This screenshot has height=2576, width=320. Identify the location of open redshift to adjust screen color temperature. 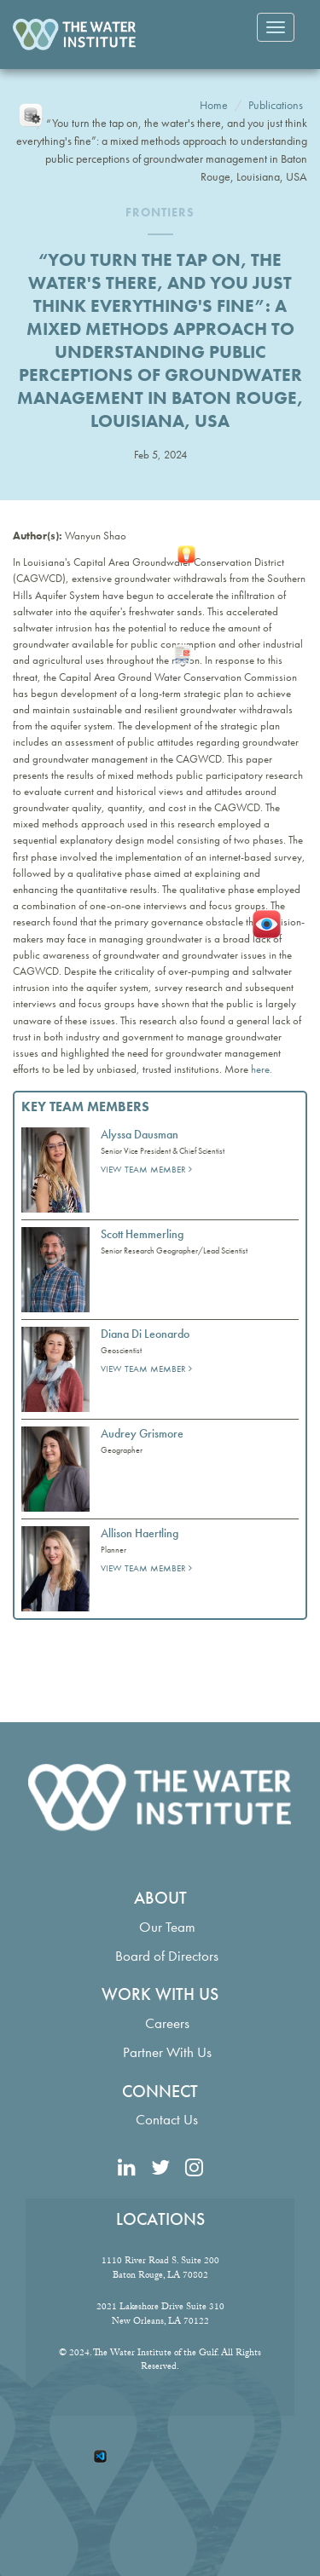
(186, 554).